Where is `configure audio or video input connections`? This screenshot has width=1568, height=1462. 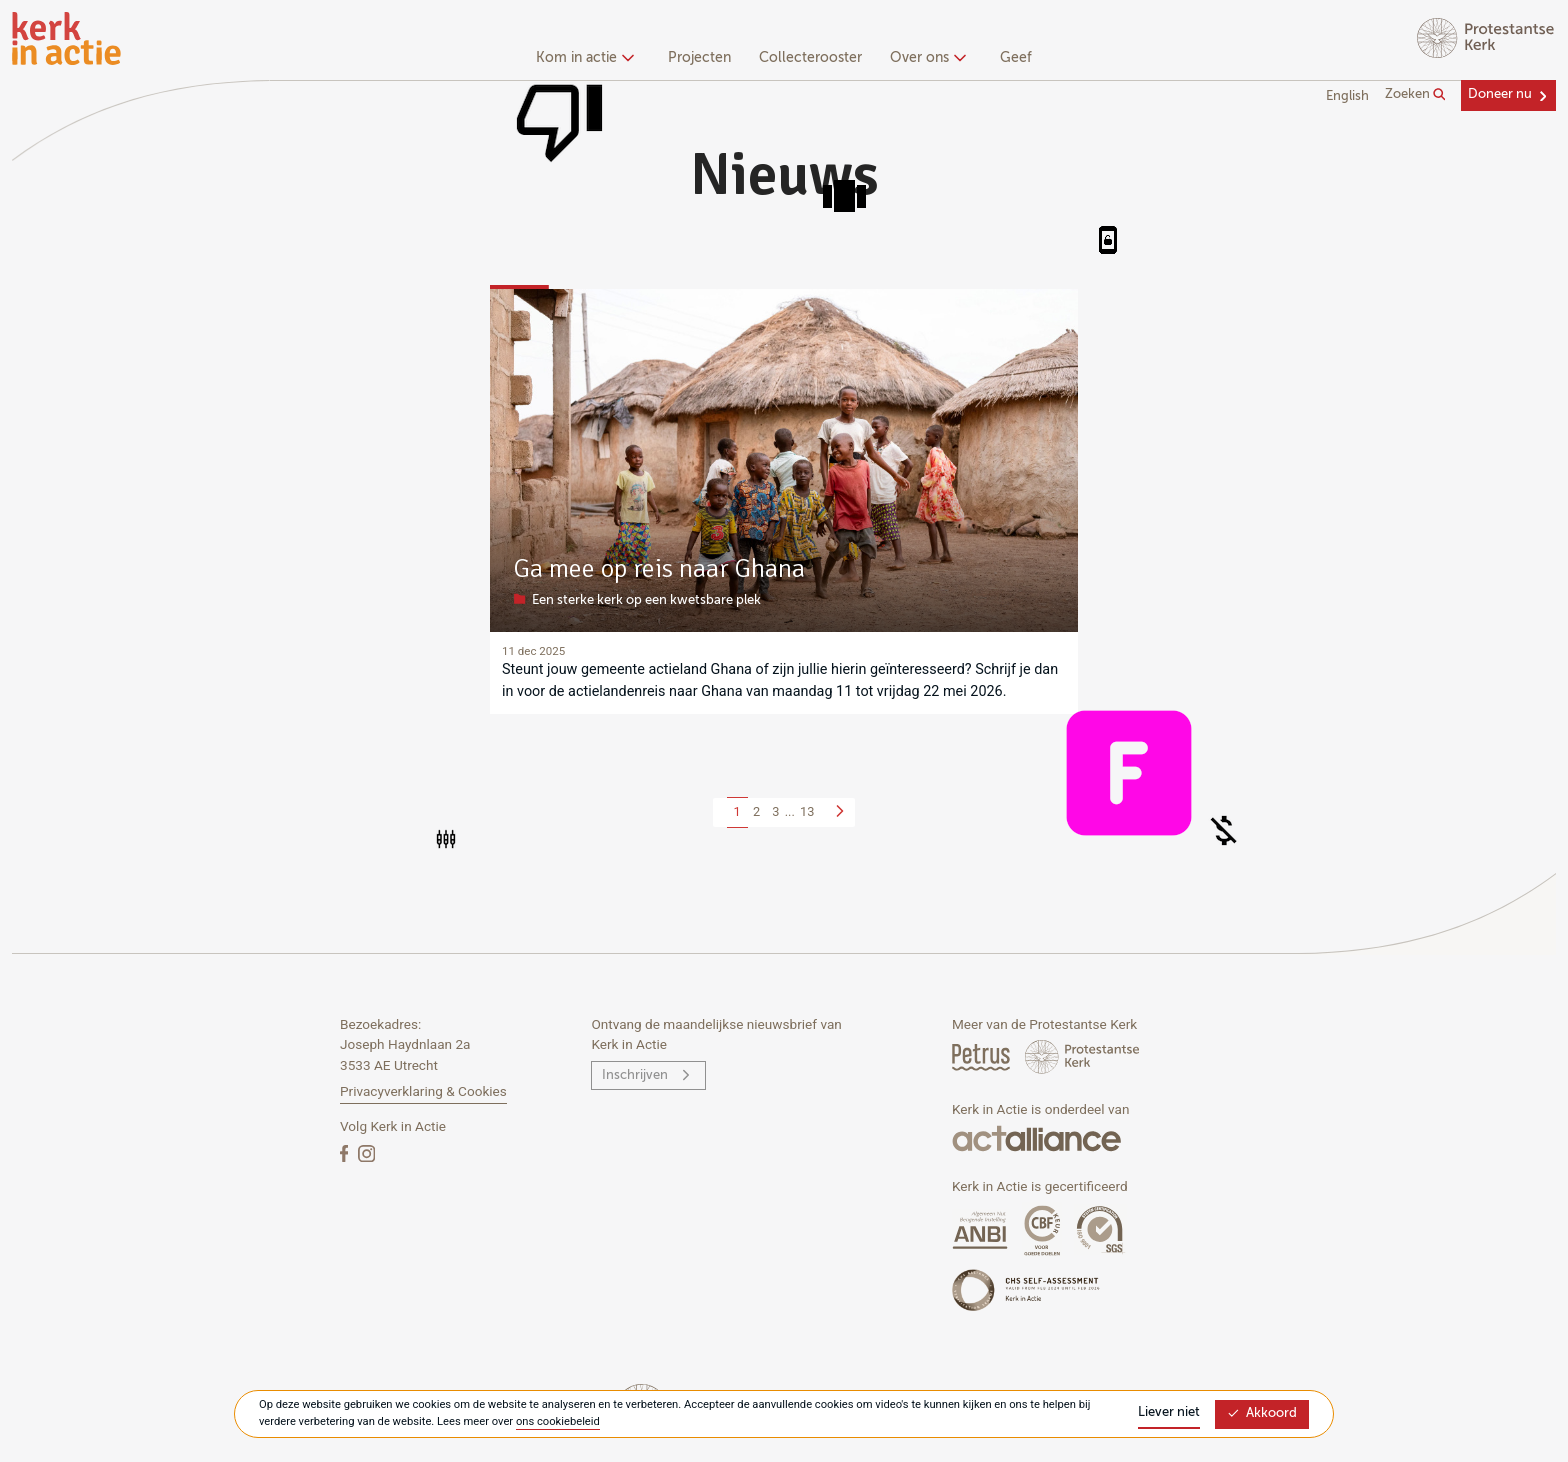
configure audio or video input connections is located at coordinates (446, 839).